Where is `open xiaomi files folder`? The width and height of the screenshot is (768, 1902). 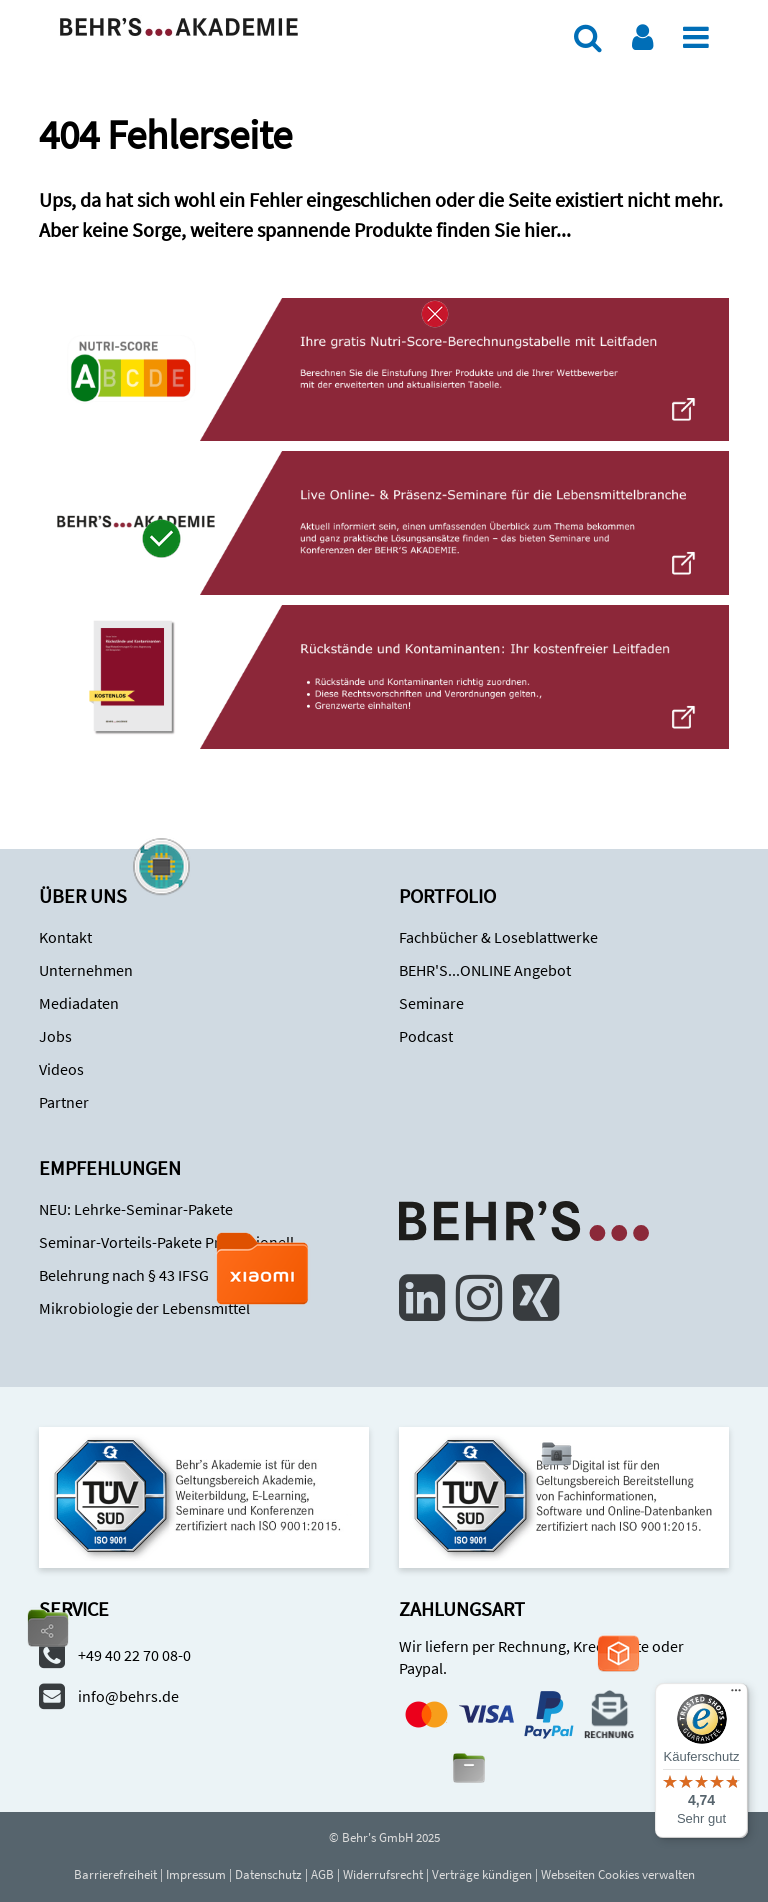
open xiaomi files folder is located at coordinates (262, 1271).